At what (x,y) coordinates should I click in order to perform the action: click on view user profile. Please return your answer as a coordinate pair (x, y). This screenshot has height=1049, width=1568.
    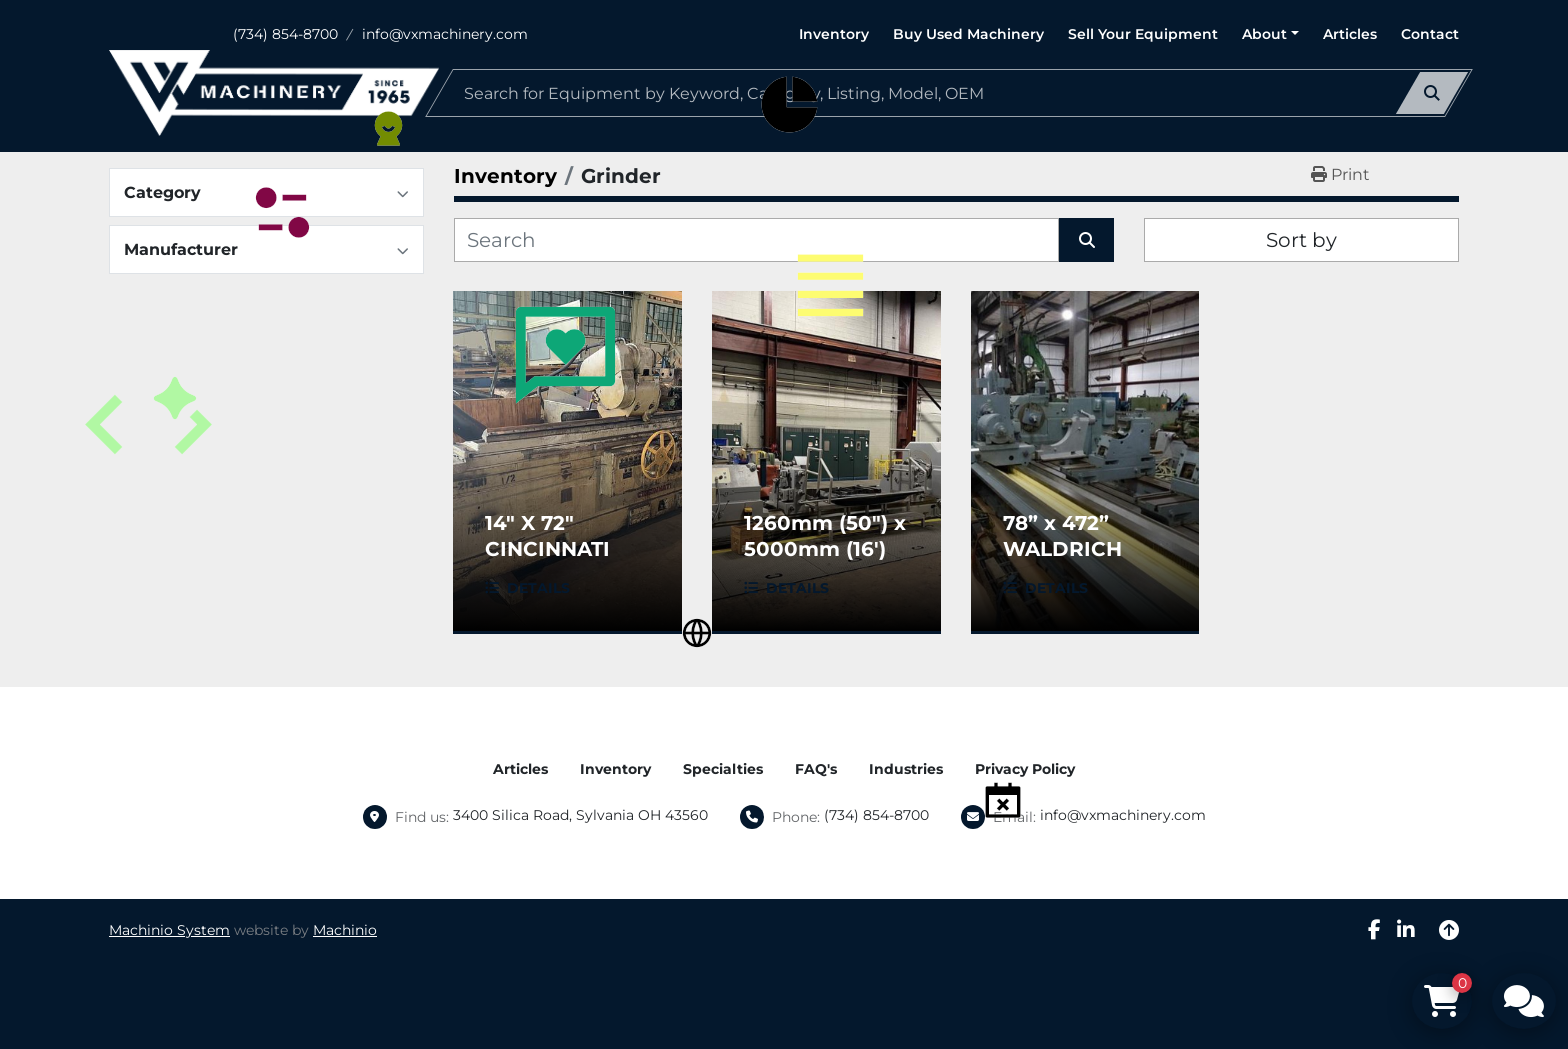
    Looking at the image, I should click on (388, 128).